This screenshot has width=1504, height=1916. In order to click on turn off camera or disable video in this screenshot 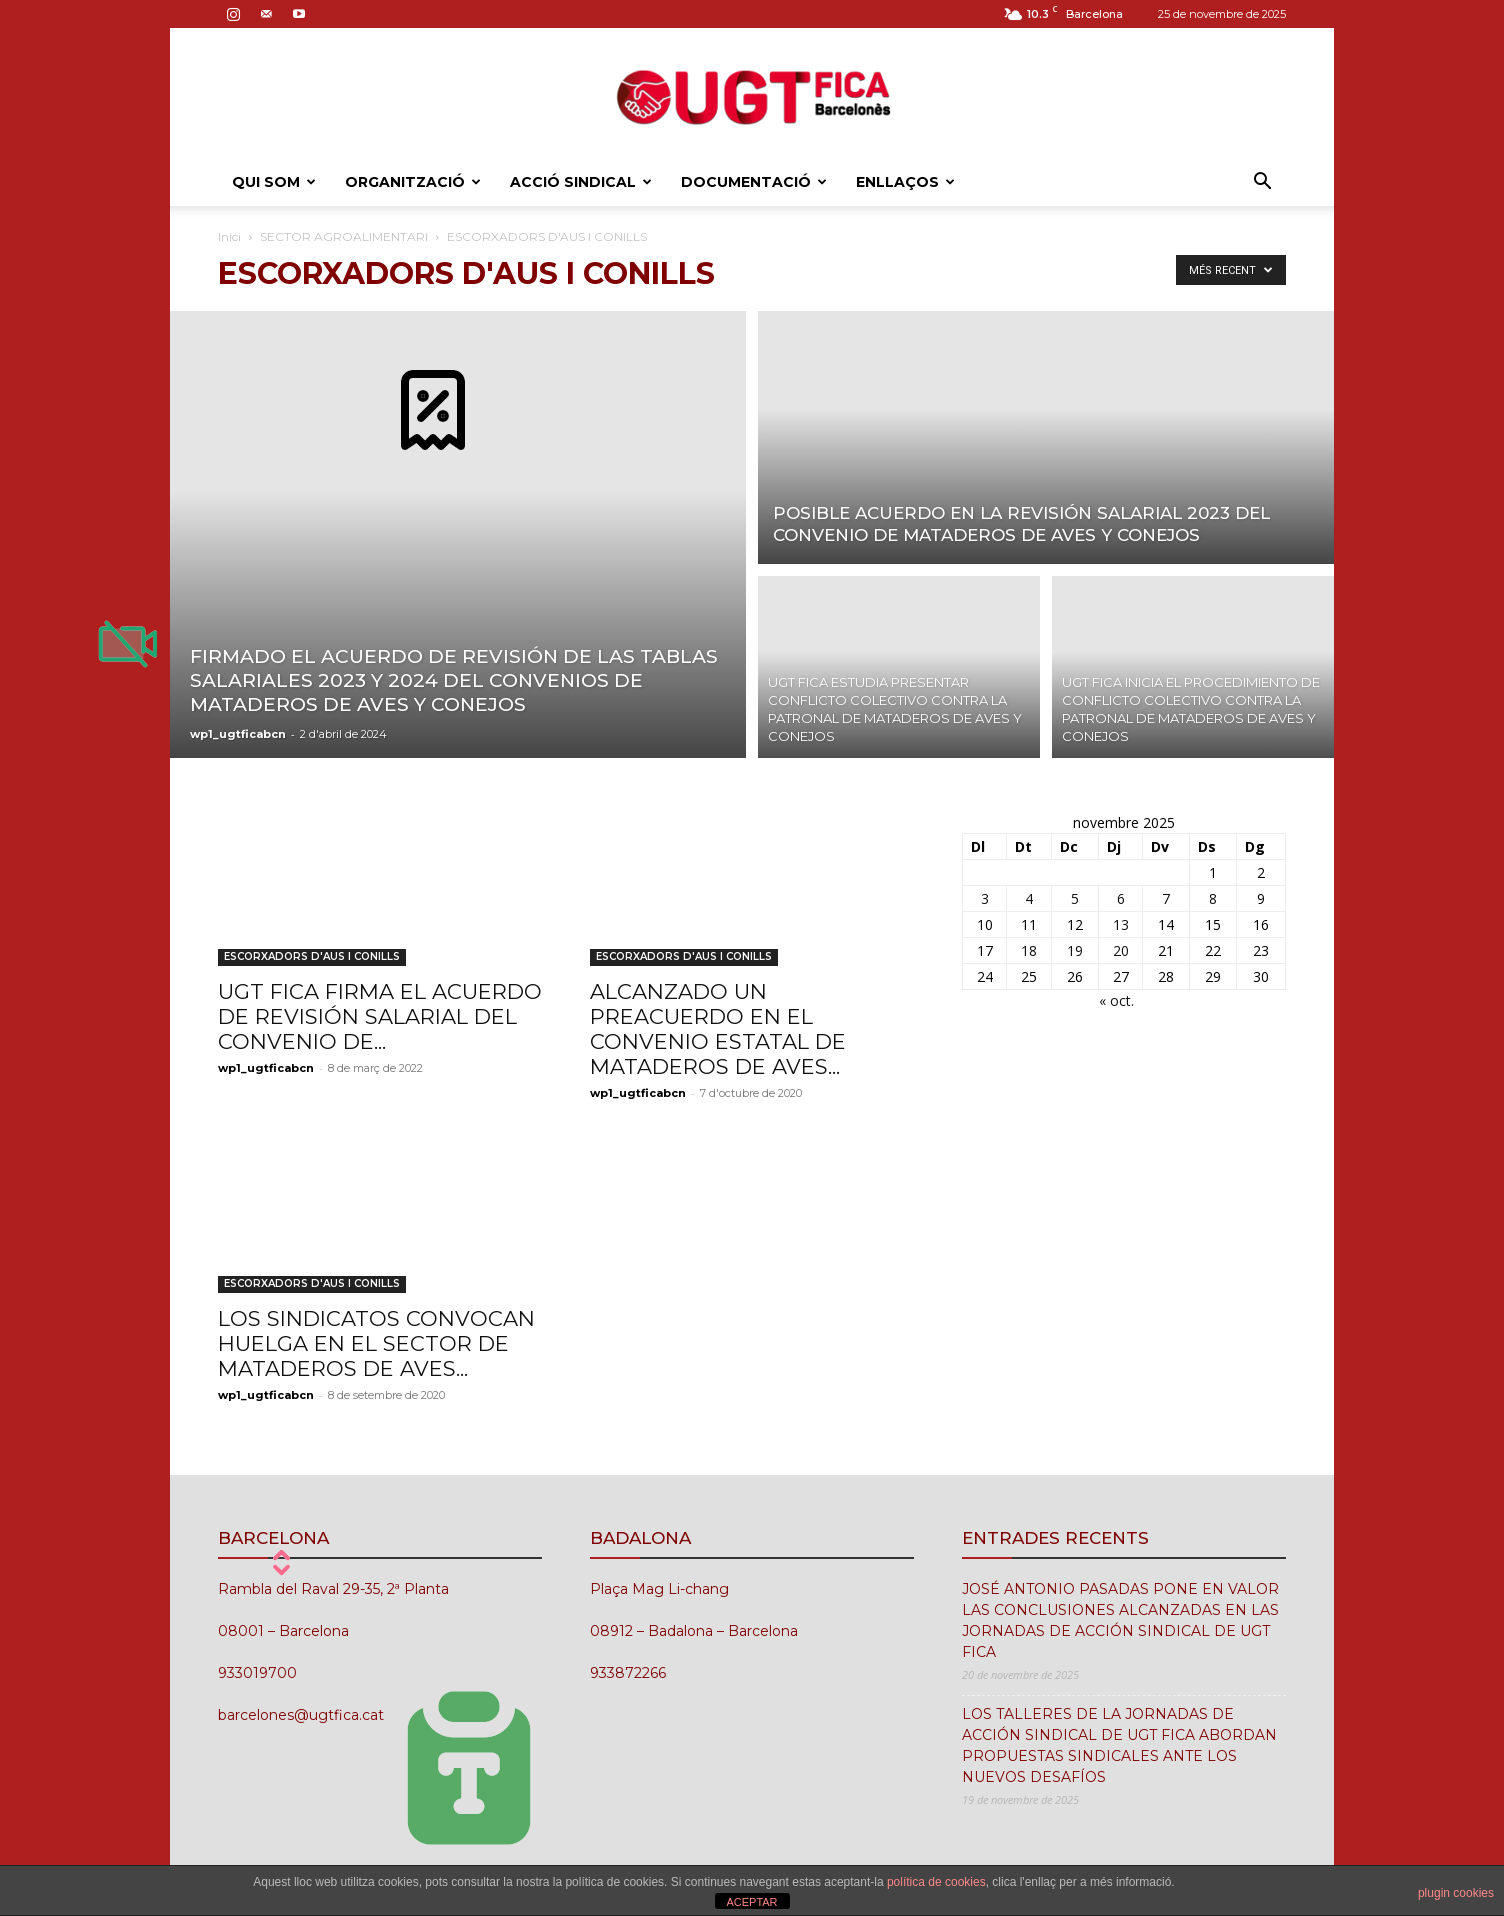, I will do `click(126, 644)`.